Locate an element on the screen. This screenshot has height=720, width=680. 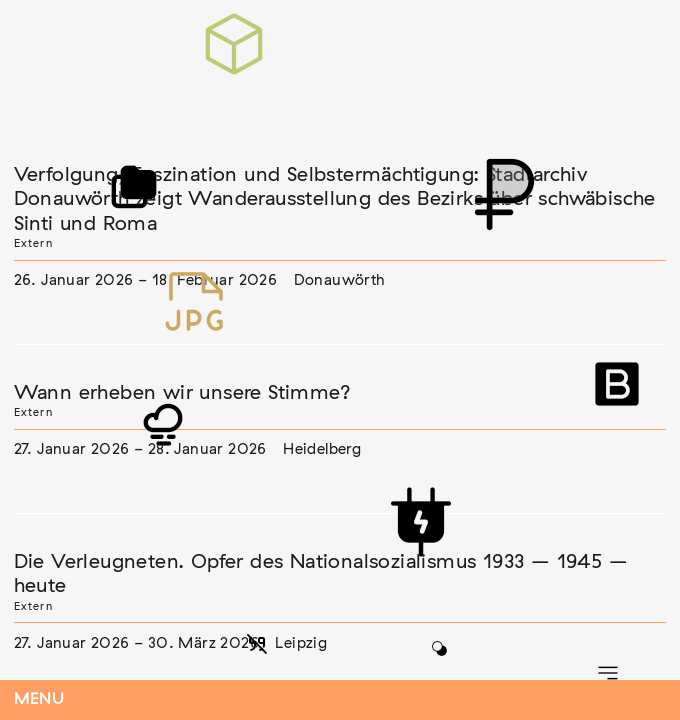
view or open a JPG image file is located at coordinates (196, 304).